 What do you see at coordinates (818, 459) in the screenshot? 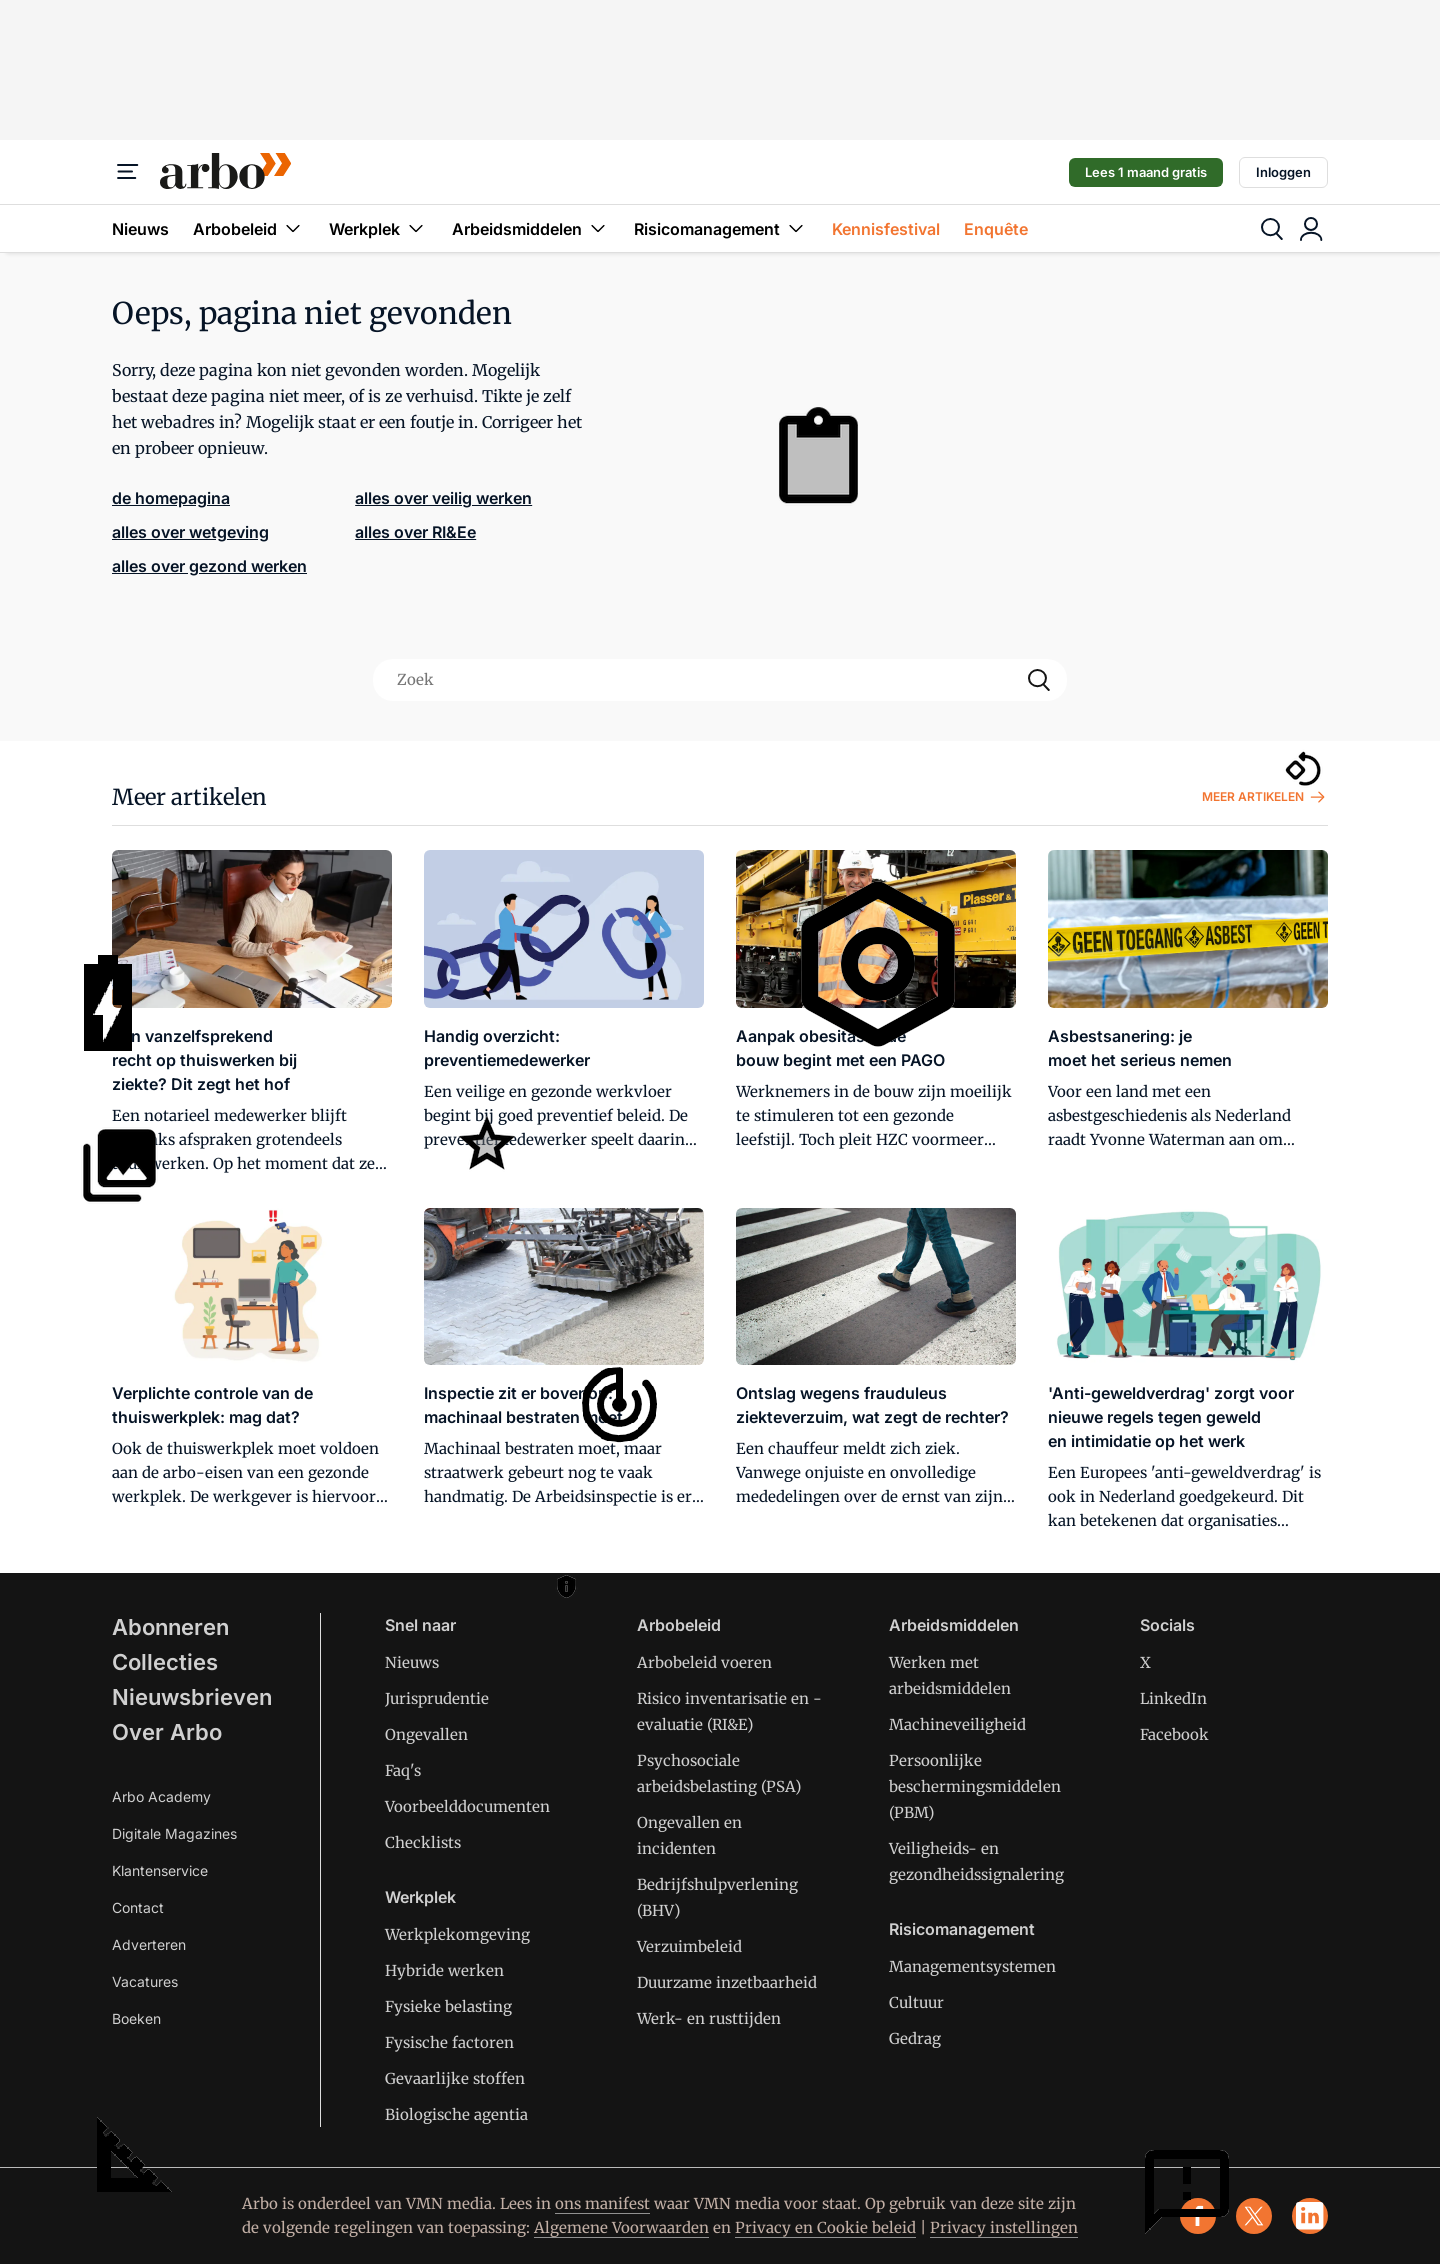
I see `paste content from clipboard` at bounding box center [818, 459].